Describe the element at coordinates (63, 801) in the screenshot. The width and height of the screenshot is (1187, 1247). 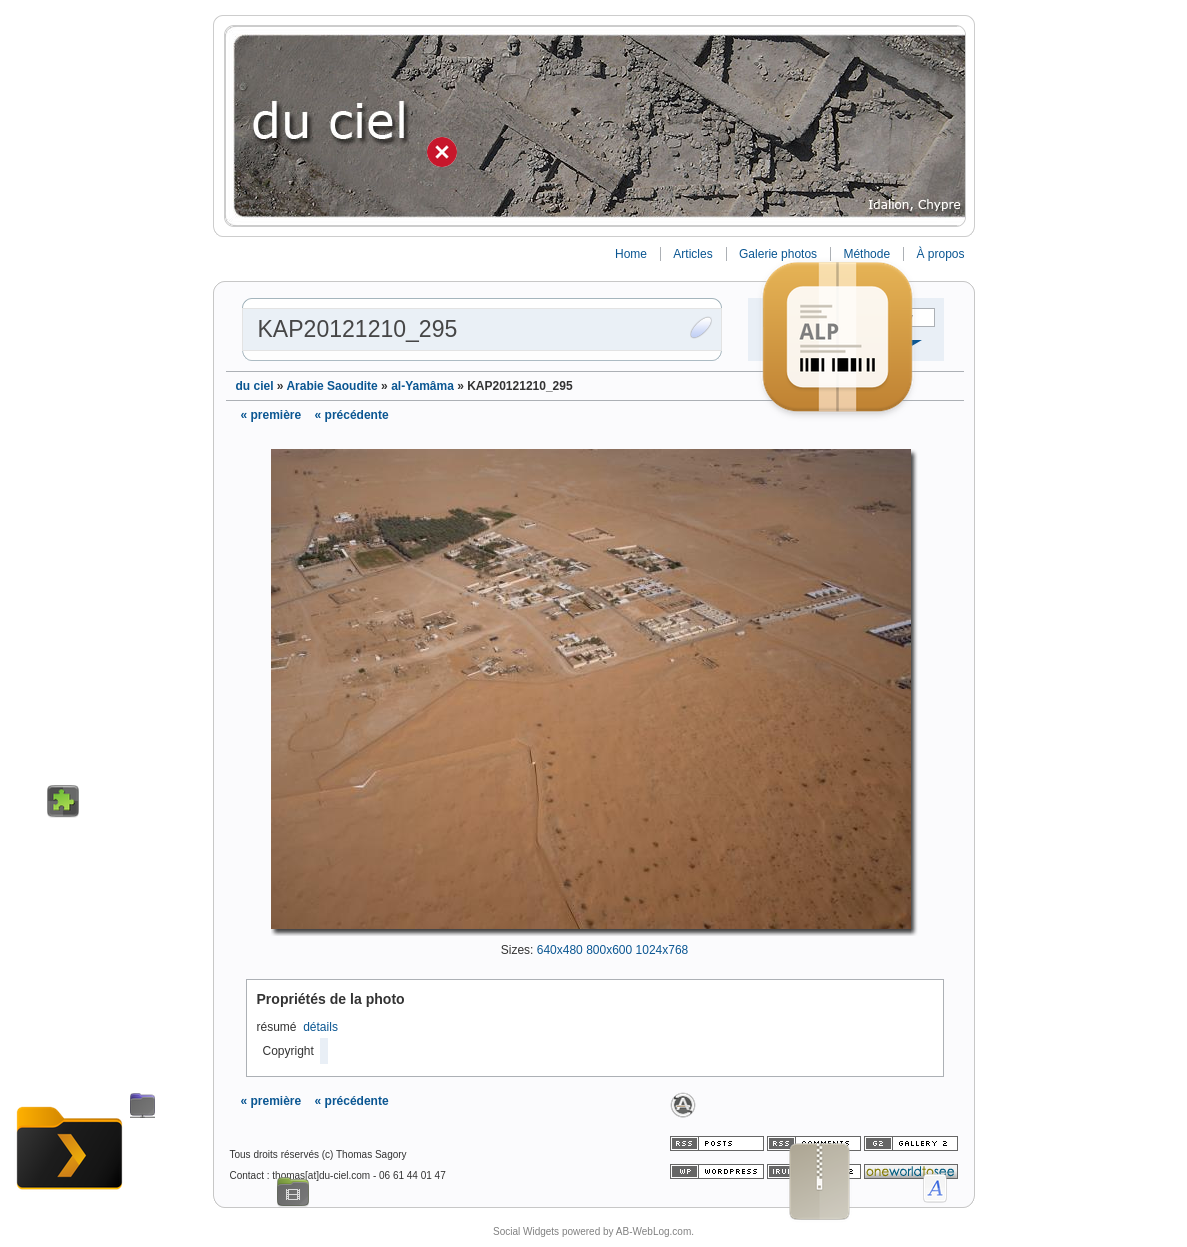
I see `browse or manage system add-ons` at that location.